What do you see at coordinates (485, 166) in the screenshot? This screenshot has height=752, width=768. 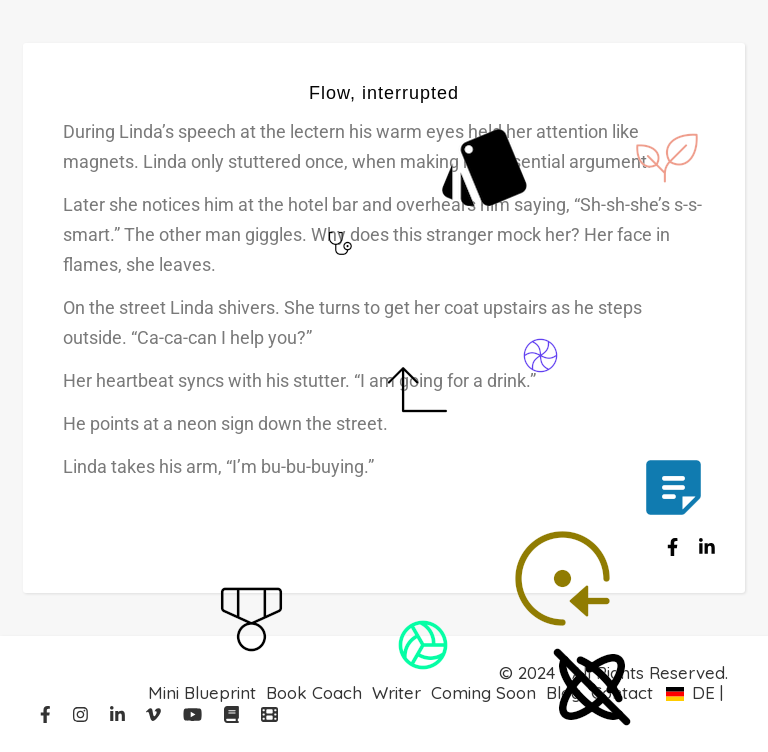 I see `apply or change visual styles` at bounding box center [485, 166].